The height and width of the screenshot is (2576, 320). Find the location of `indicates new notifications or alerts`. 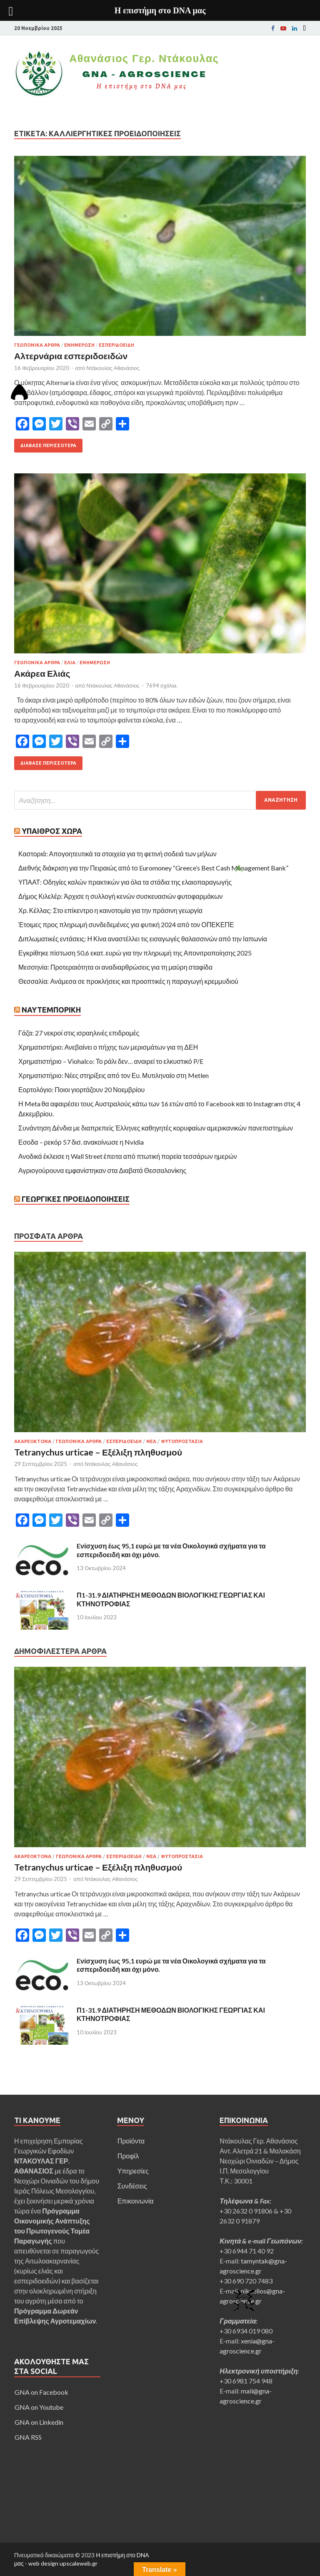

indicates new notifications or alerts is located at coordinates (239, 868).